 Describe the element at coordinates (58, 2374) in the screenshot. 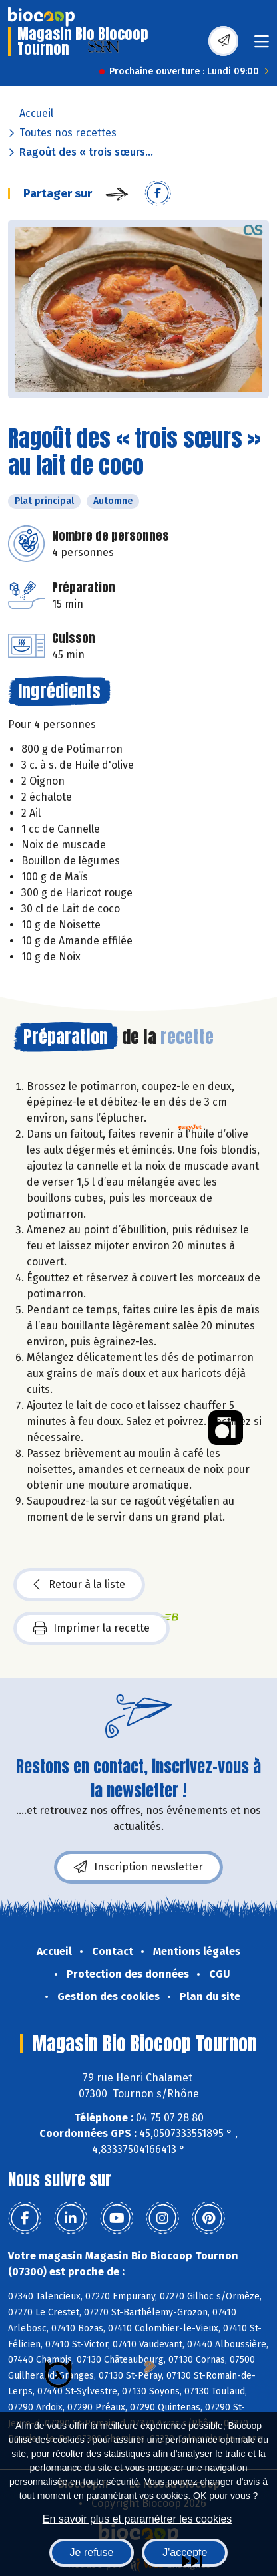

I see `hasura platform logo` at that location.